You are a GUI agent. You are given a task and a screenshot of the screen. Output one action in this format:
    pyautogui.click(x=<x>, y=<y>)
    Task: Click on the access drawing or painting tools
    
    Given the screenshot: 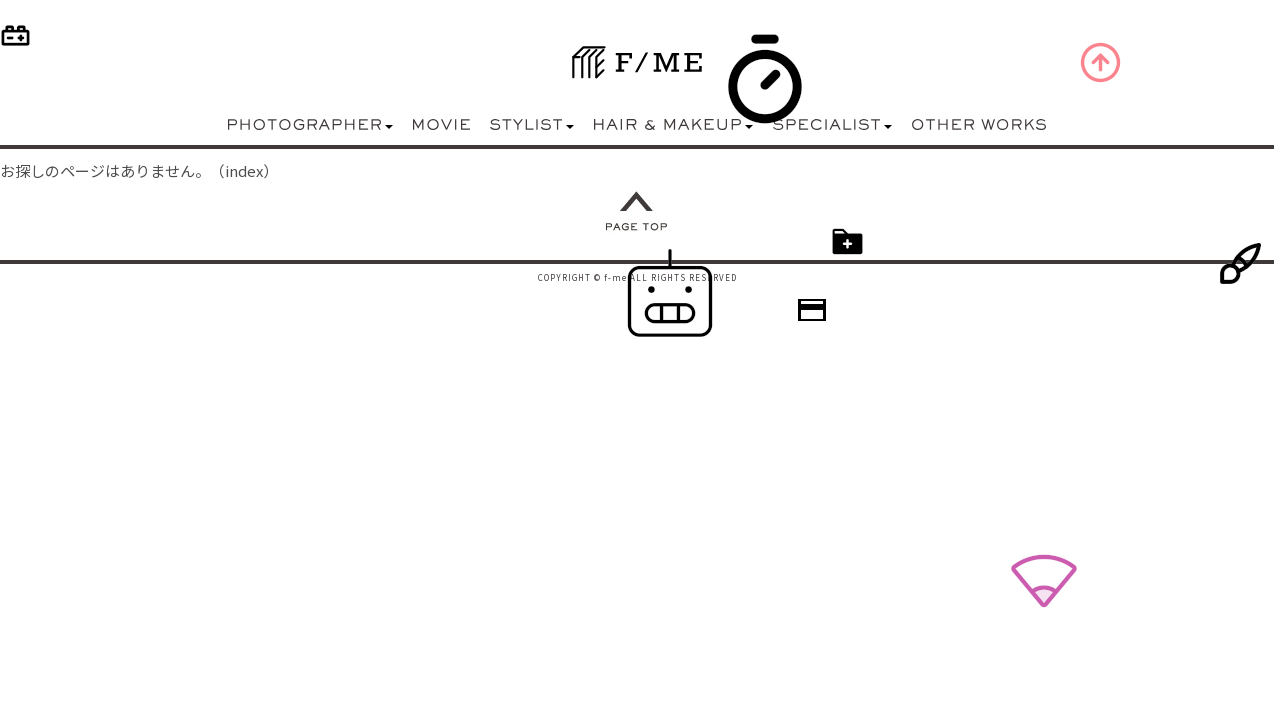 What is the action you would take?
    pyautogui.click(x=1240, y=263)
    